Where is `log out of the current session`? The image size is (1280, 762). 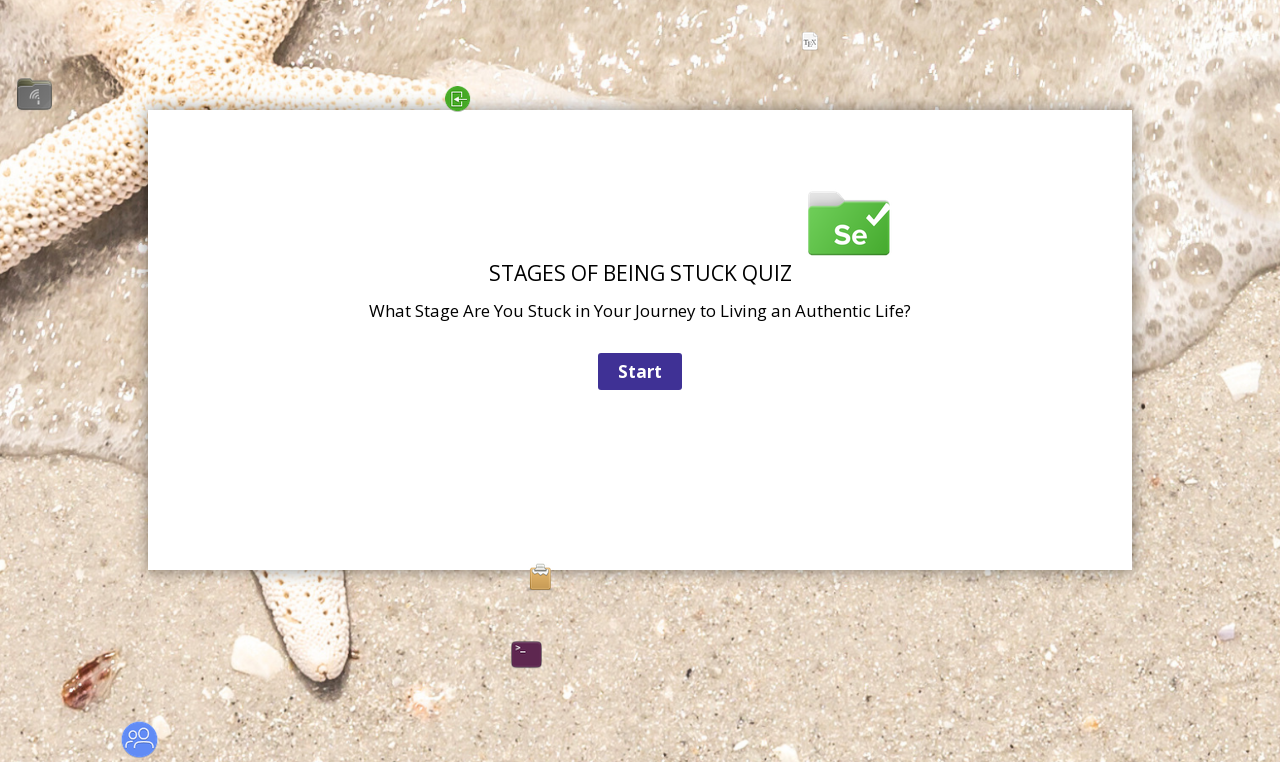 log out of the current session is located at coordinates (458, 99).